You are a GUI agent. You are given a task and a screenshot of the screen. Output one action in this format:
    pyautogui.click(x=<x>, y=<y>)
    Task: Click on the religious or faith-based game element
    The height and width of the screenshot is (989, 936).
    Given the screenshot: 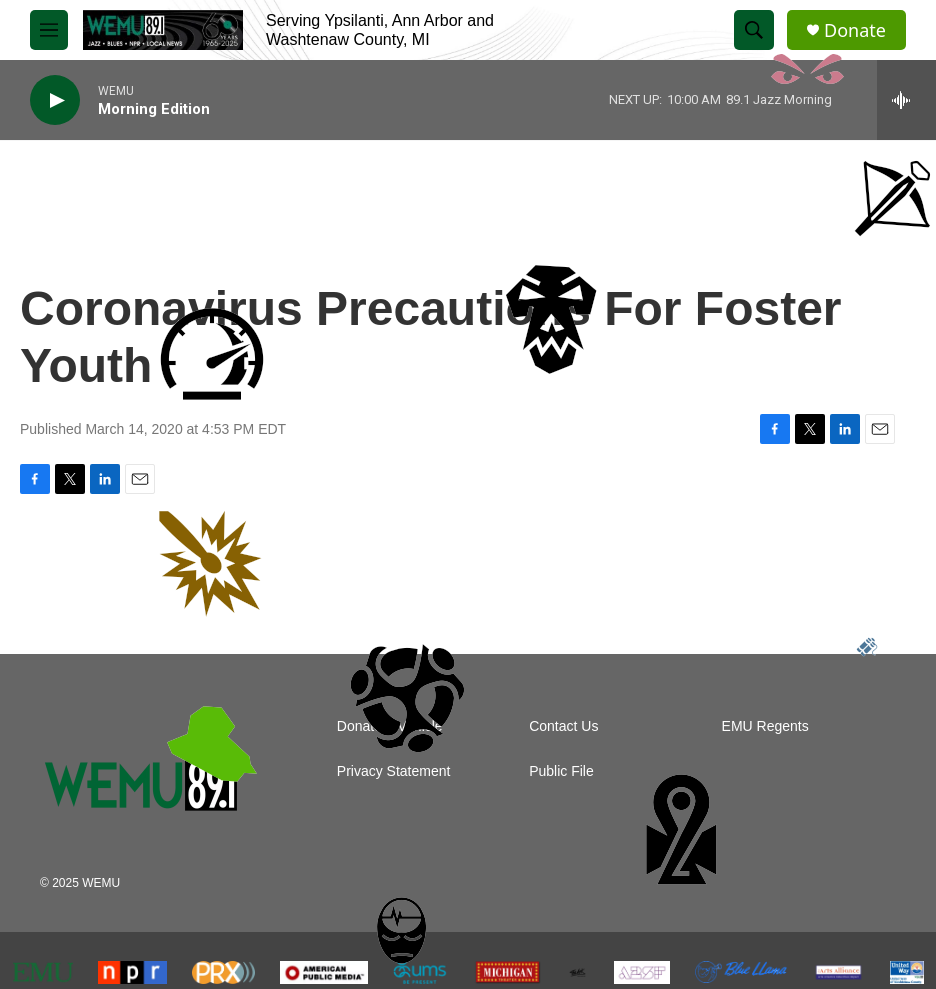 What is the action you would take?
    pyautogui.click(x=681, y=829)
    